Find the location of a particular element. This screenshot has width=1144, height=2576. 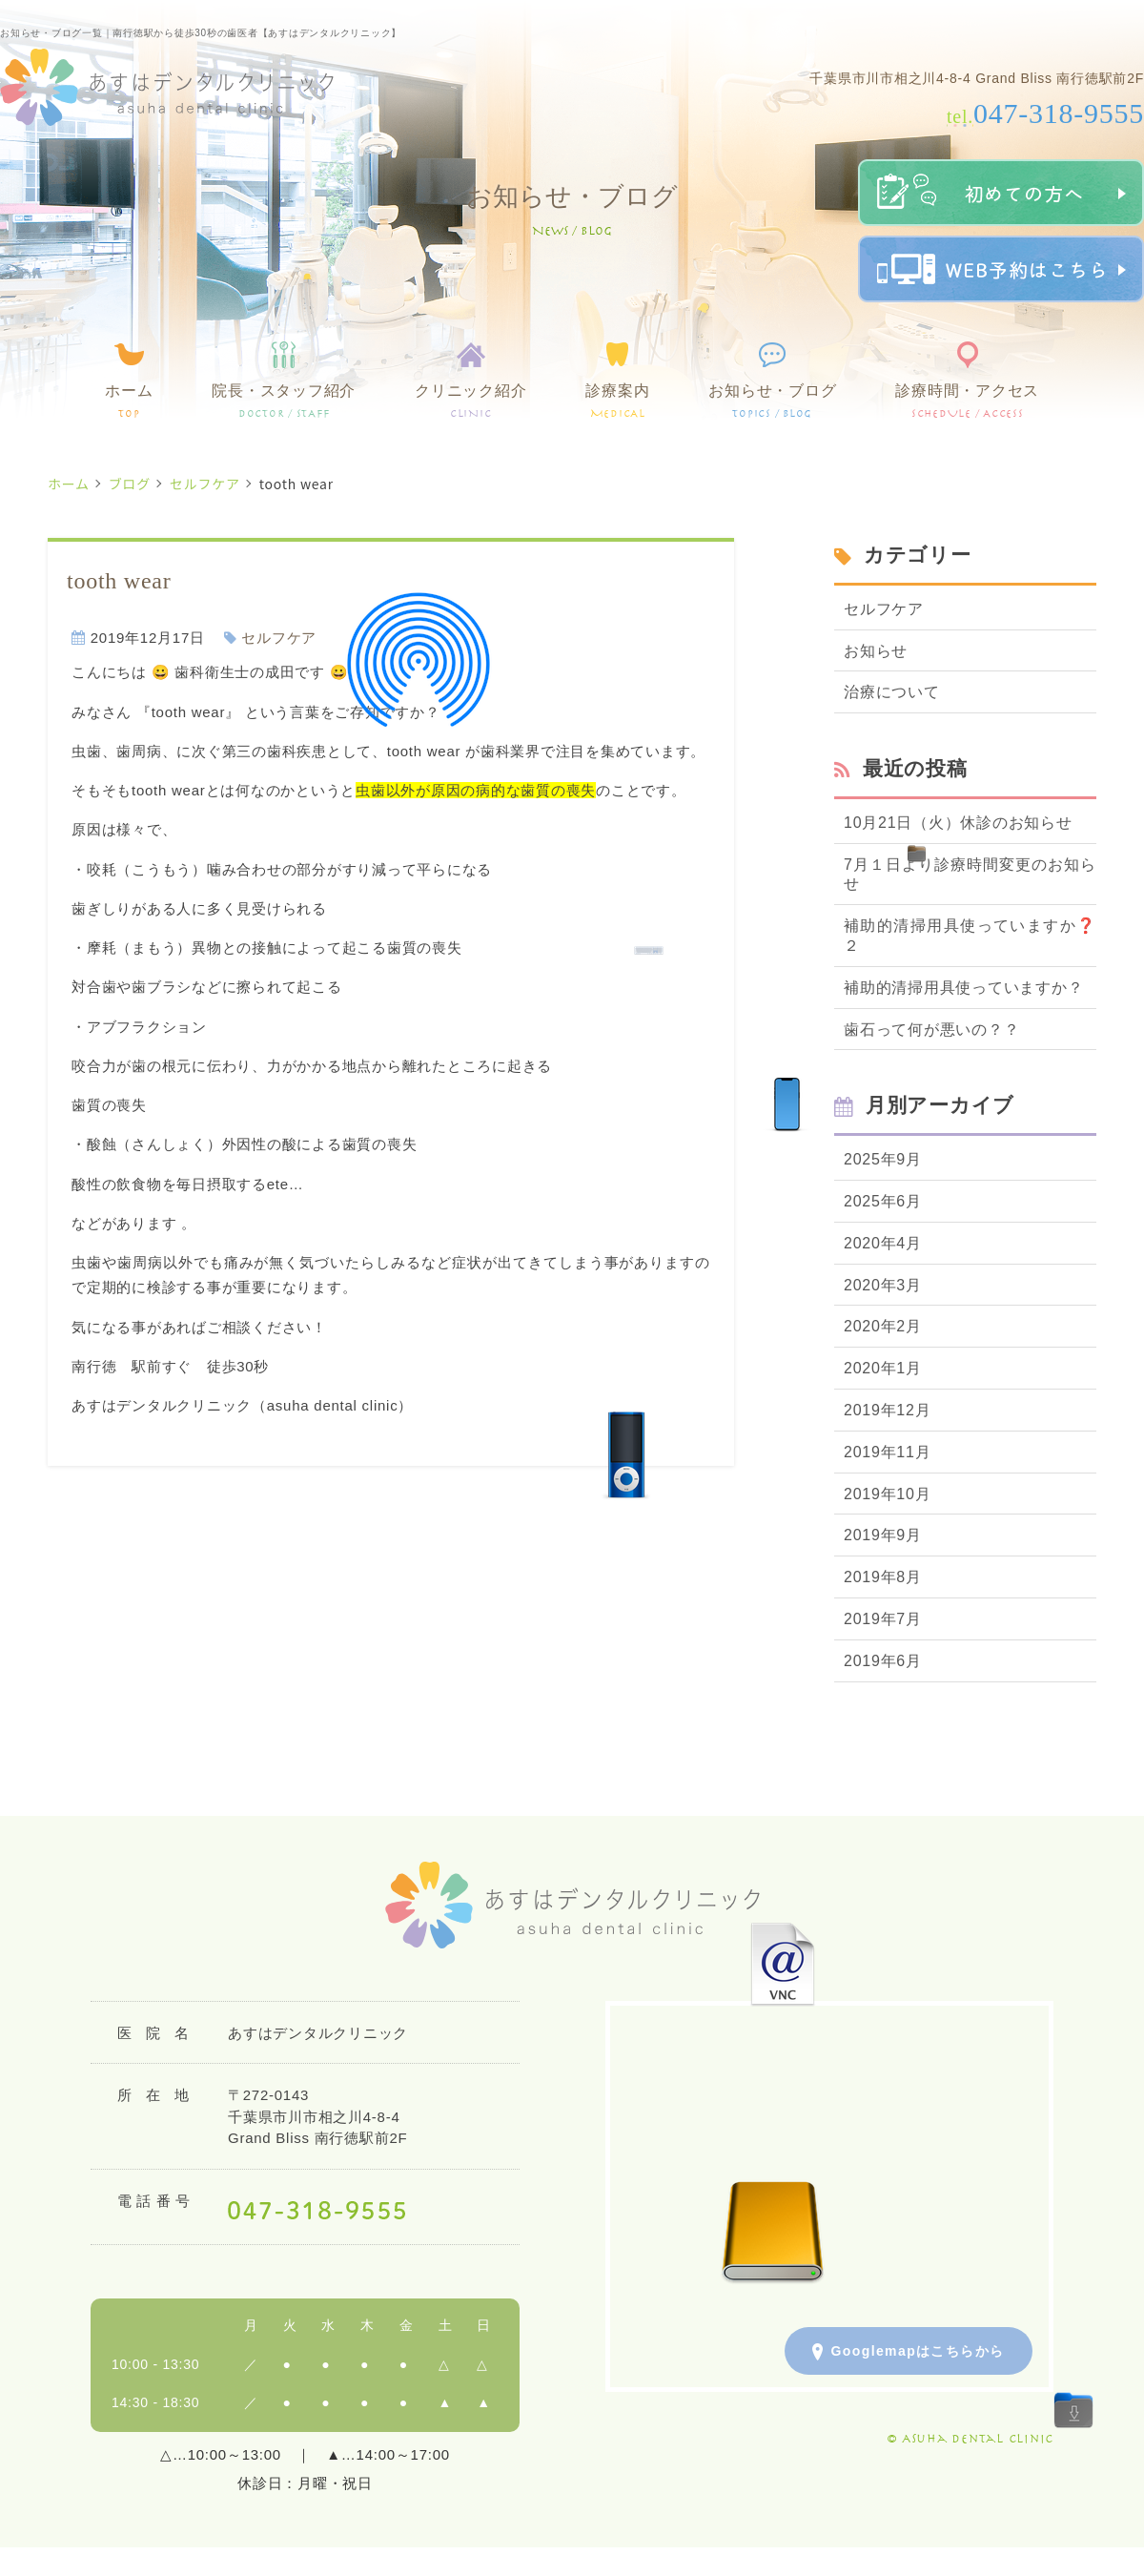

share files wirelessly via AirDrop is located at coordinates (419, 664).